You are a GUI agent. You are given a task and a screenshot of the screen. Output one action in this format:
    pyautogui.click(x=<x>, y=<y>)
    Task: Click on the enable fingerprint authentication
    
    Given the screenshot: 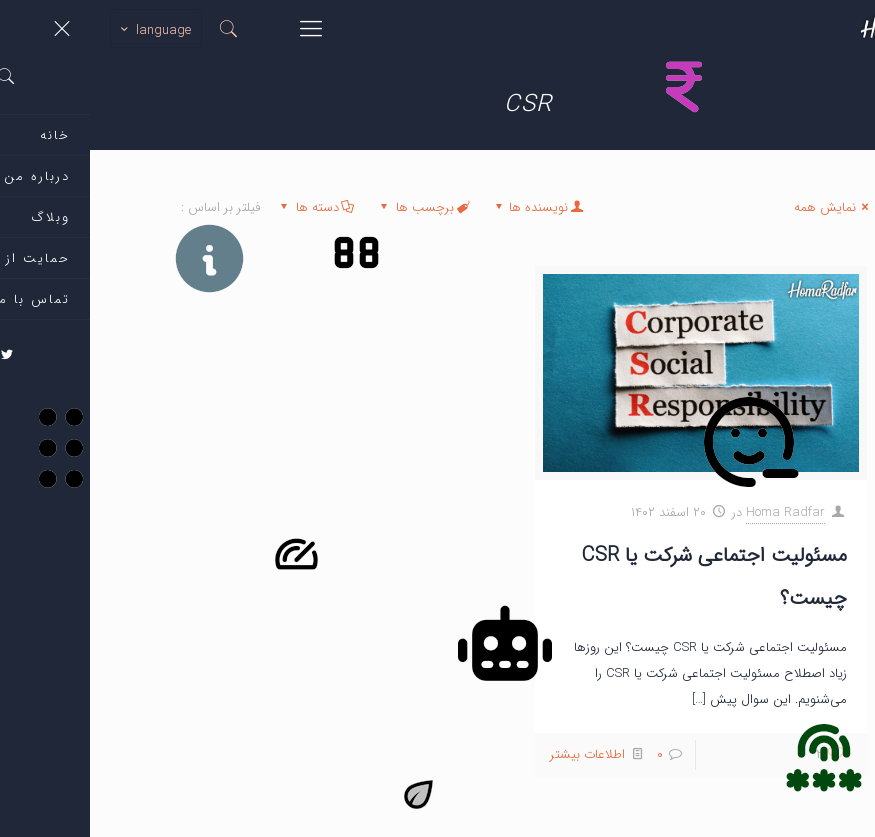 What is the action you would take?
    pyautogui.click(x=824, y=754)
    